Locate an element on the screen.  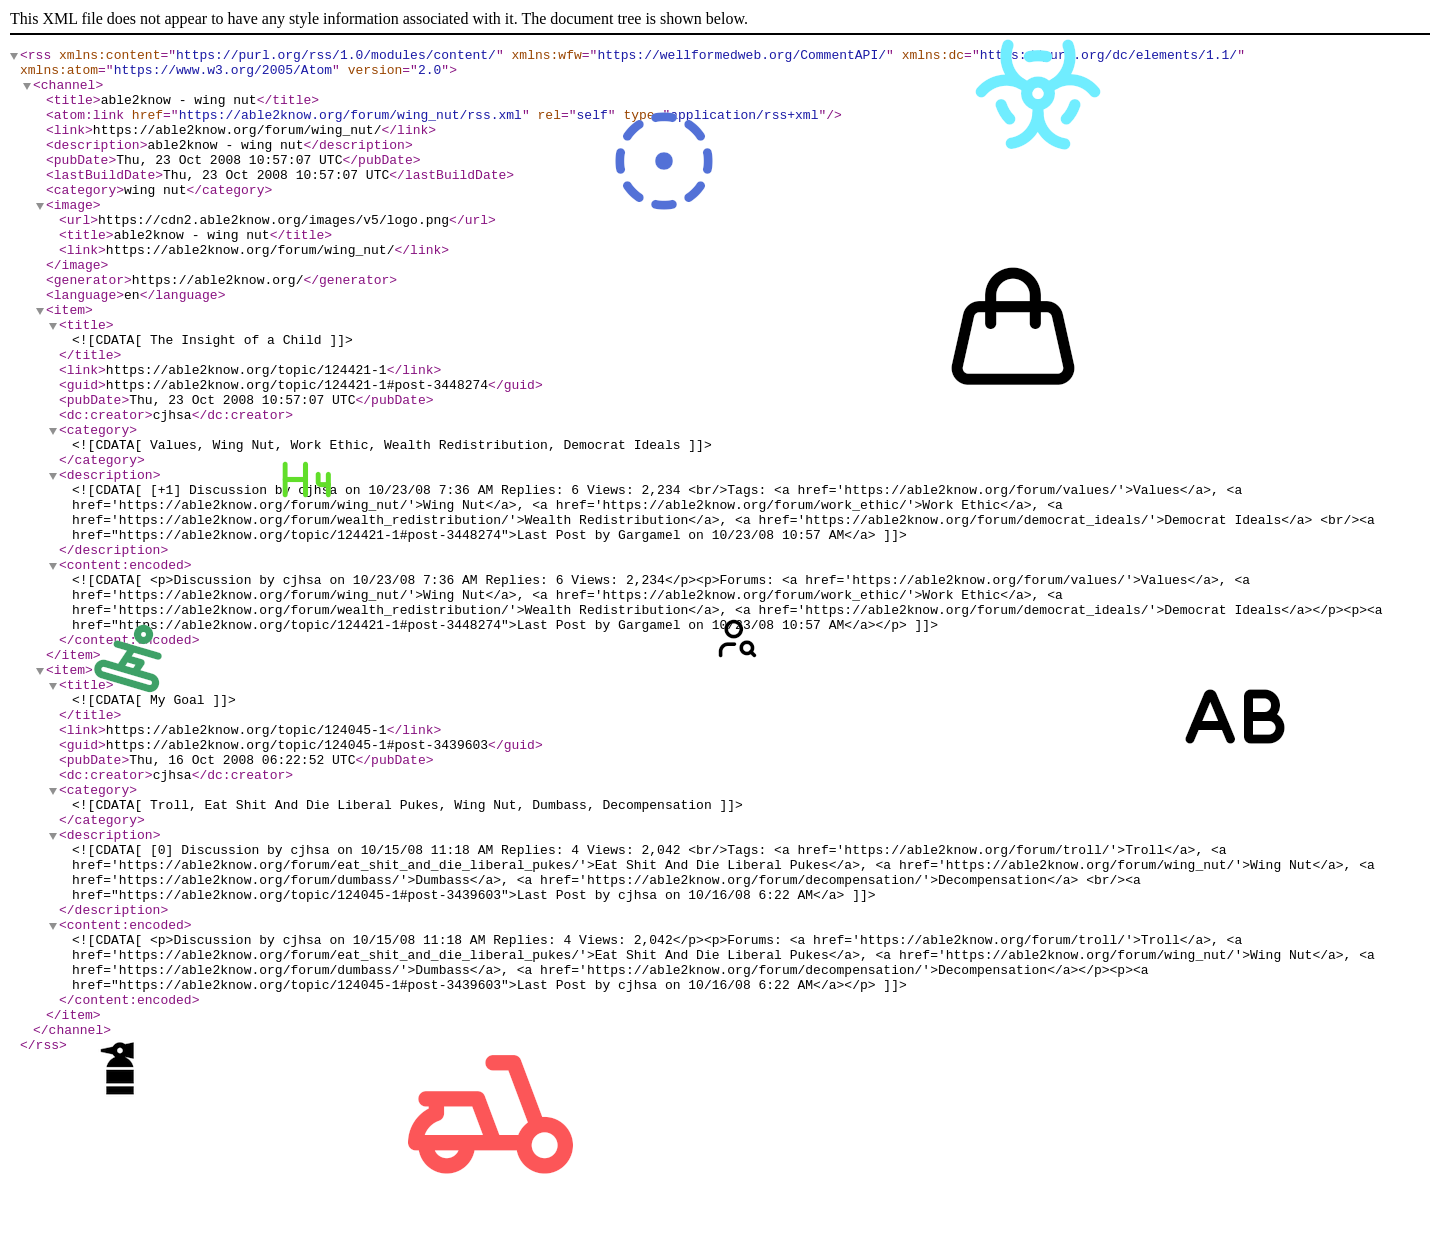
access snowboarding or winter sports content is located at coordinates (131, 658).